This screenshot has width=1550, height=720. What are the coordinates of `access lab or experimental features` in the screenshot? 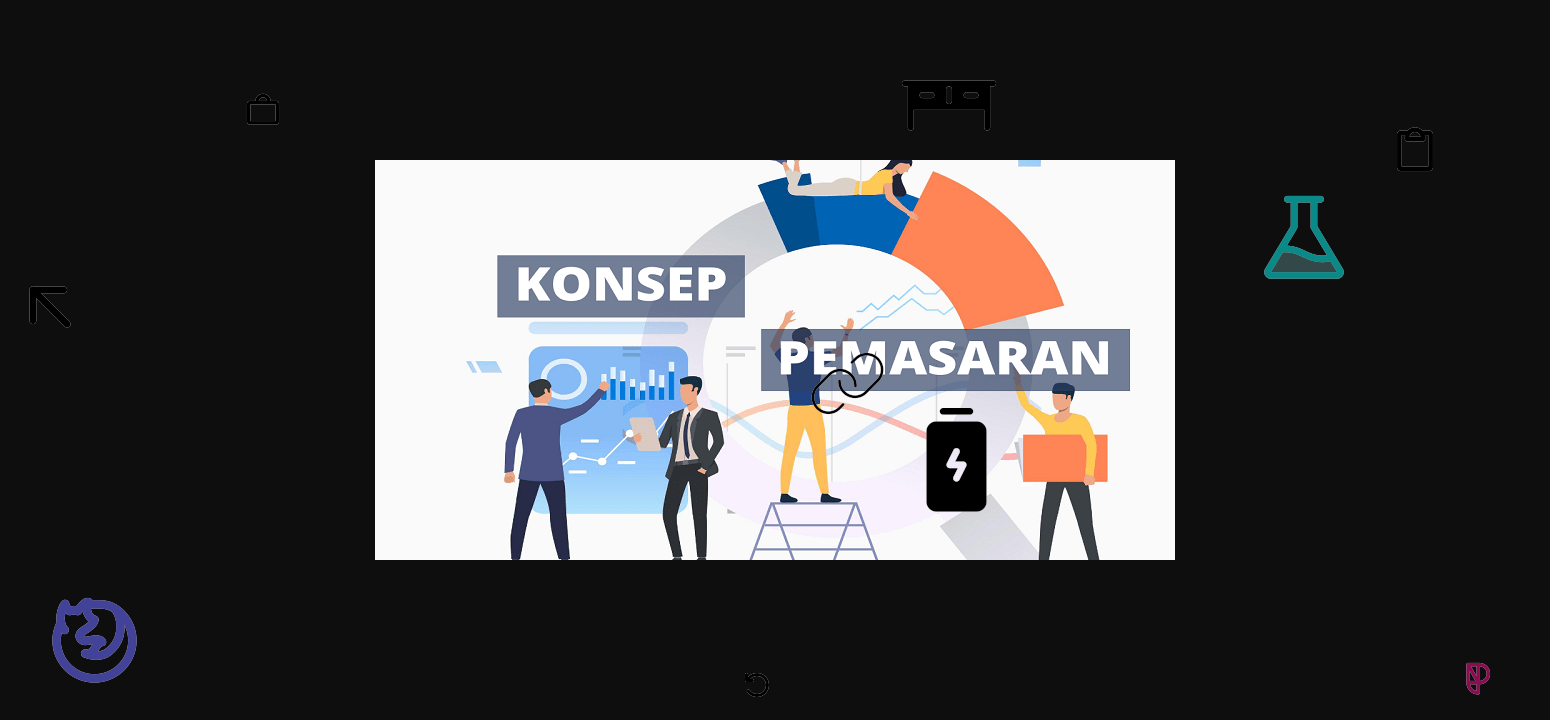 It's located at (1304, 239).